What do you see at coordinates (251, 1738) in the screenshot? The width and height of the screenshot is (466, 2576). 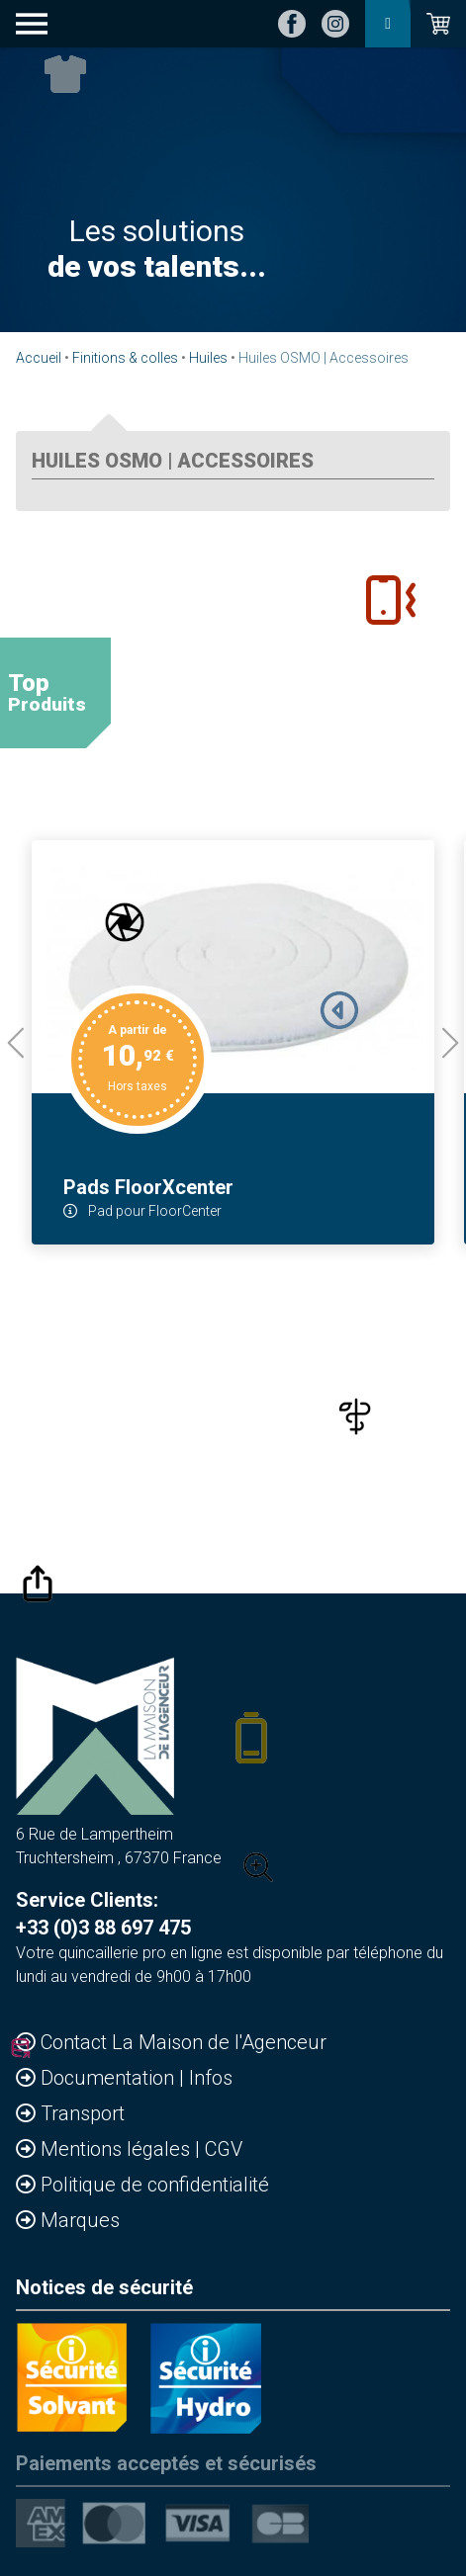 I see `indicates low battery level` at bounding box center [251, 1738].